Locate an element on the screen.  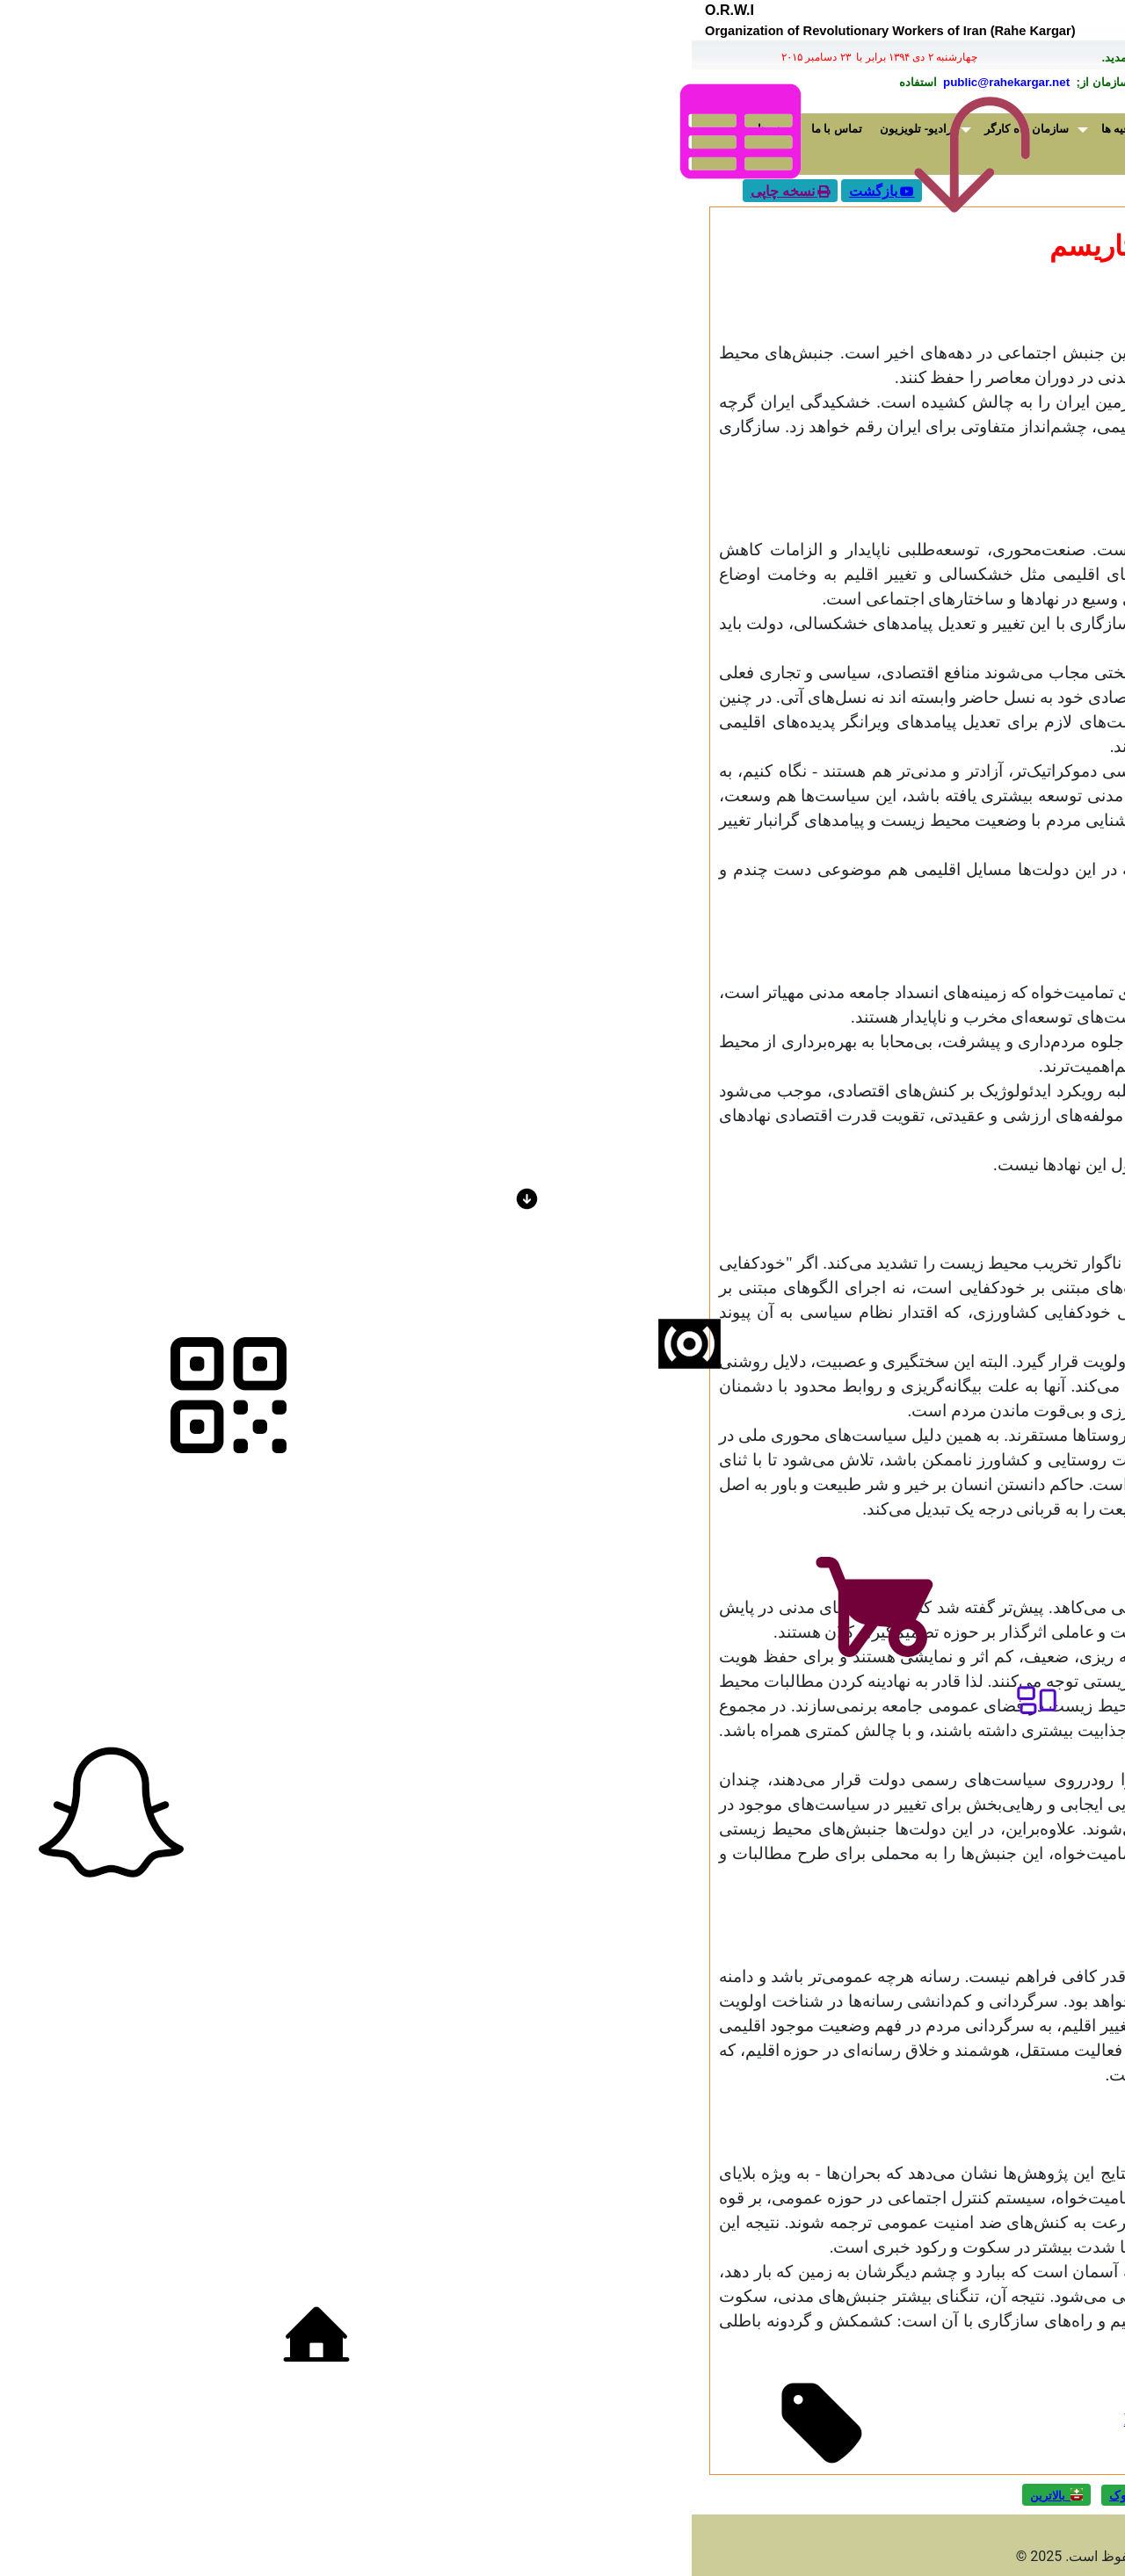
open snapchat app is located at coordinates (111, 1814).